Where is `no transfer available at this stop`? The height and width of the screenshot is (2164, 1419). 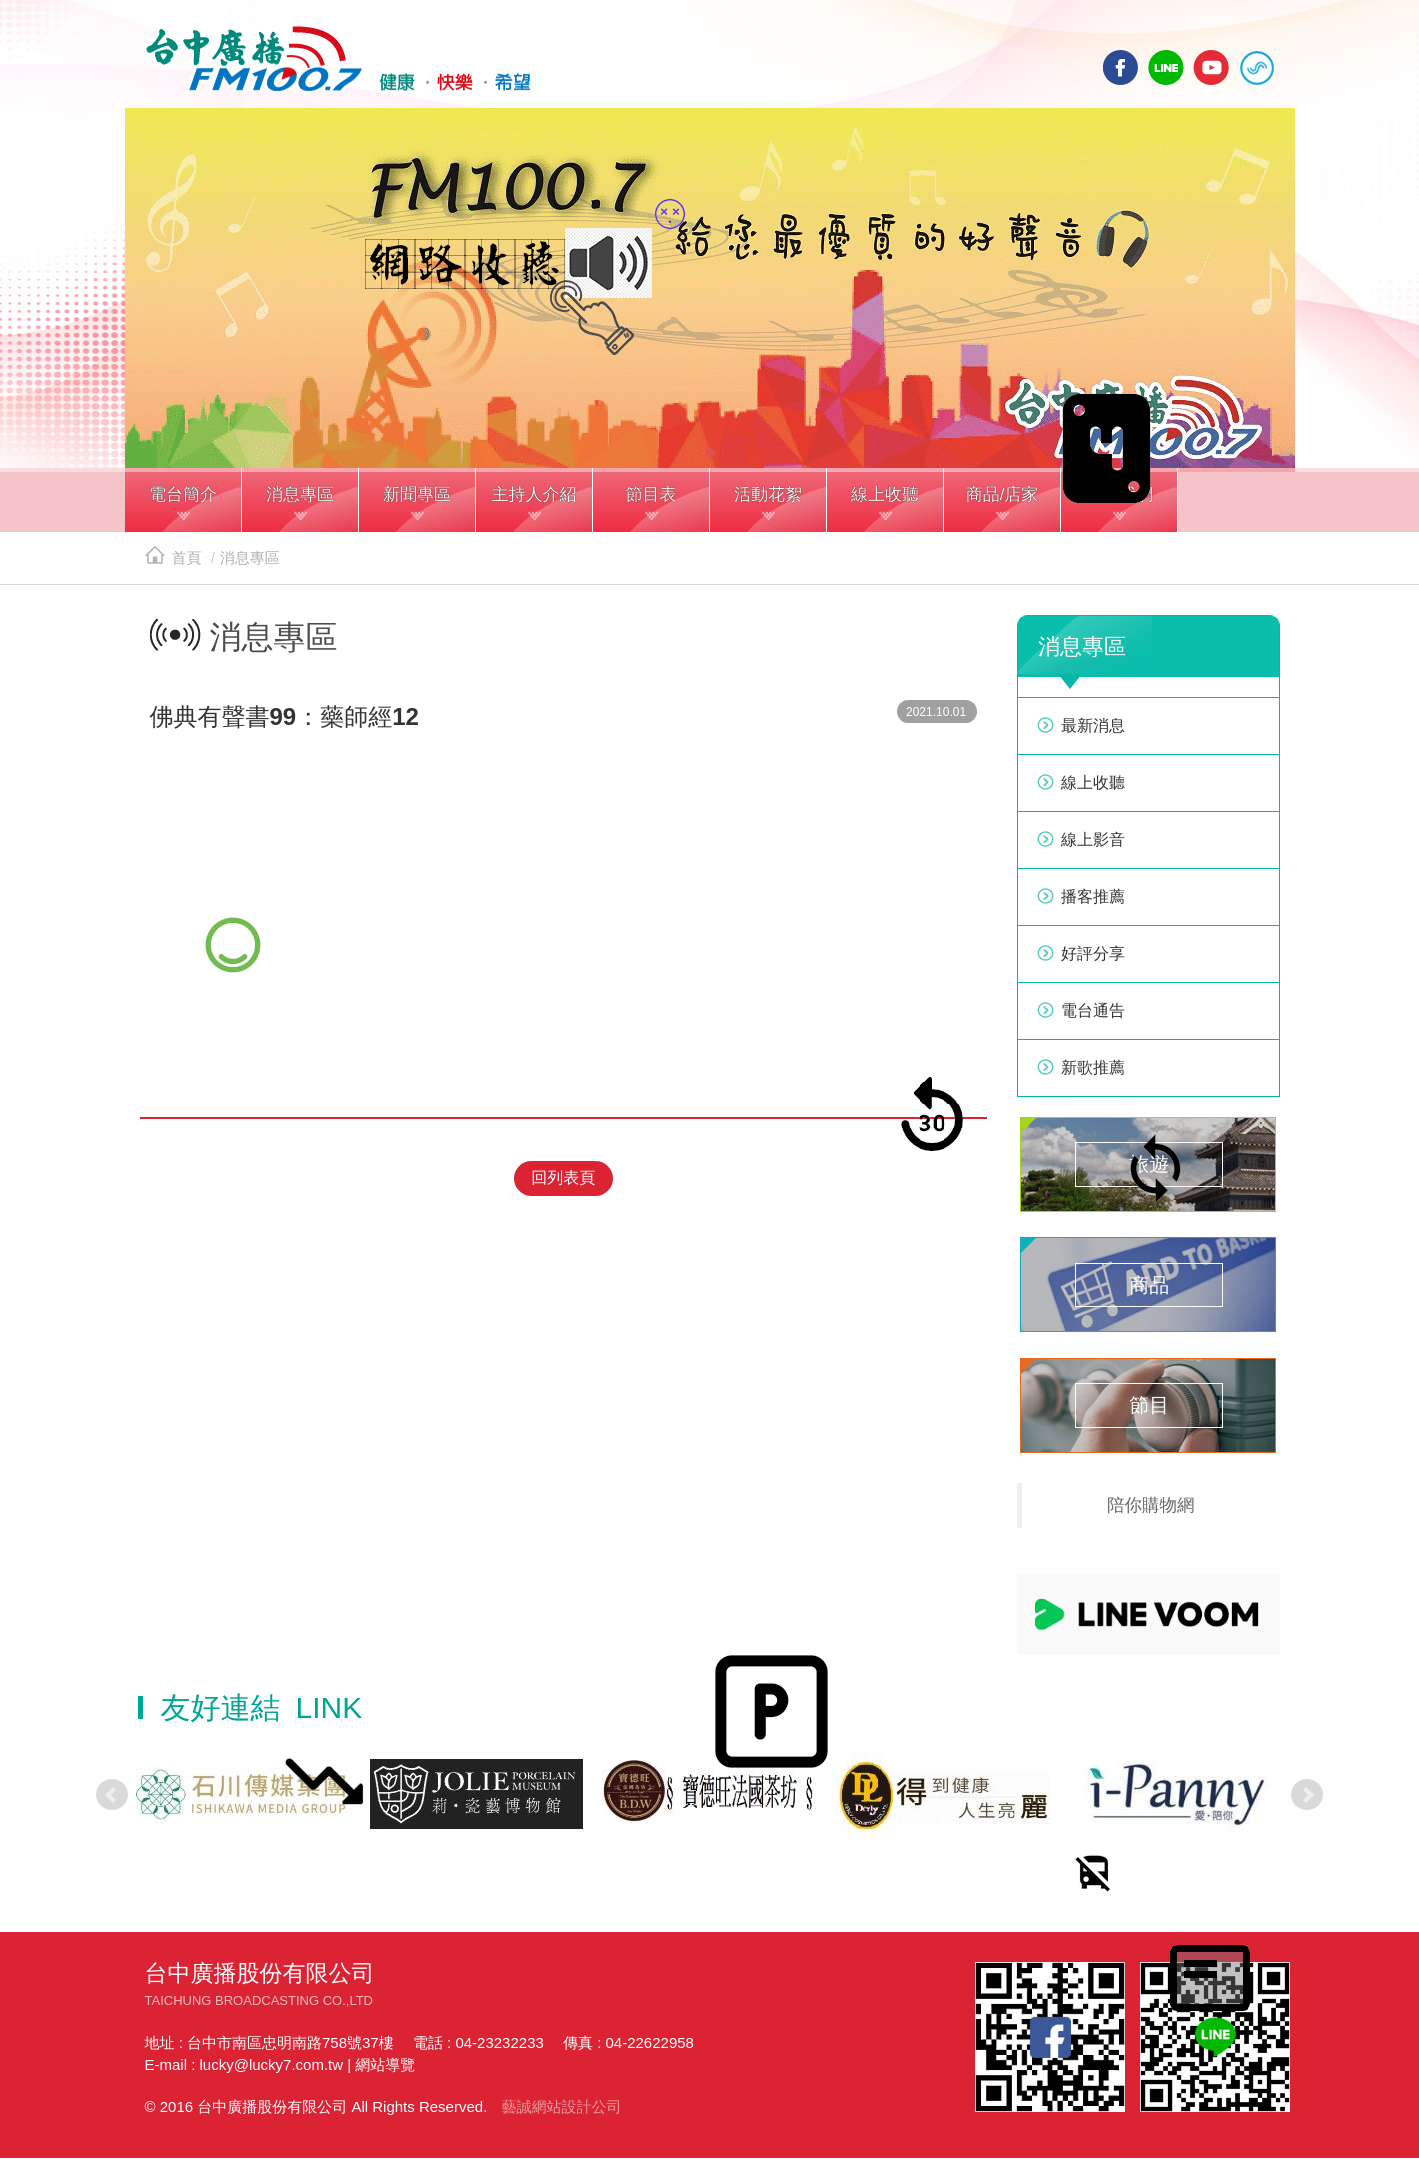 no transfer available at this stop is located at coordinates (1094, 1873).